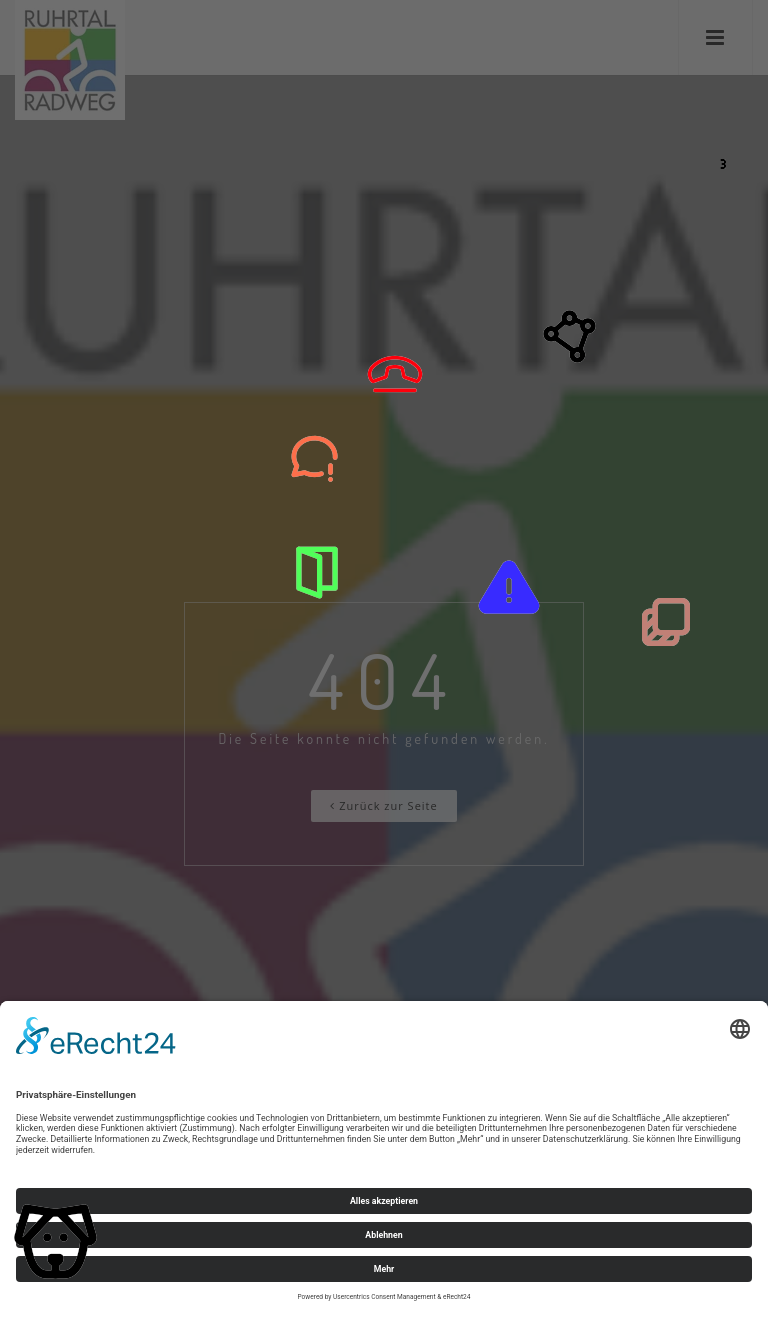 This screenshot has height=1318, width=768. Describe the element at coordinates (666, 622) in the screenshot. I see `select the bottom layer in a stack` at that location.